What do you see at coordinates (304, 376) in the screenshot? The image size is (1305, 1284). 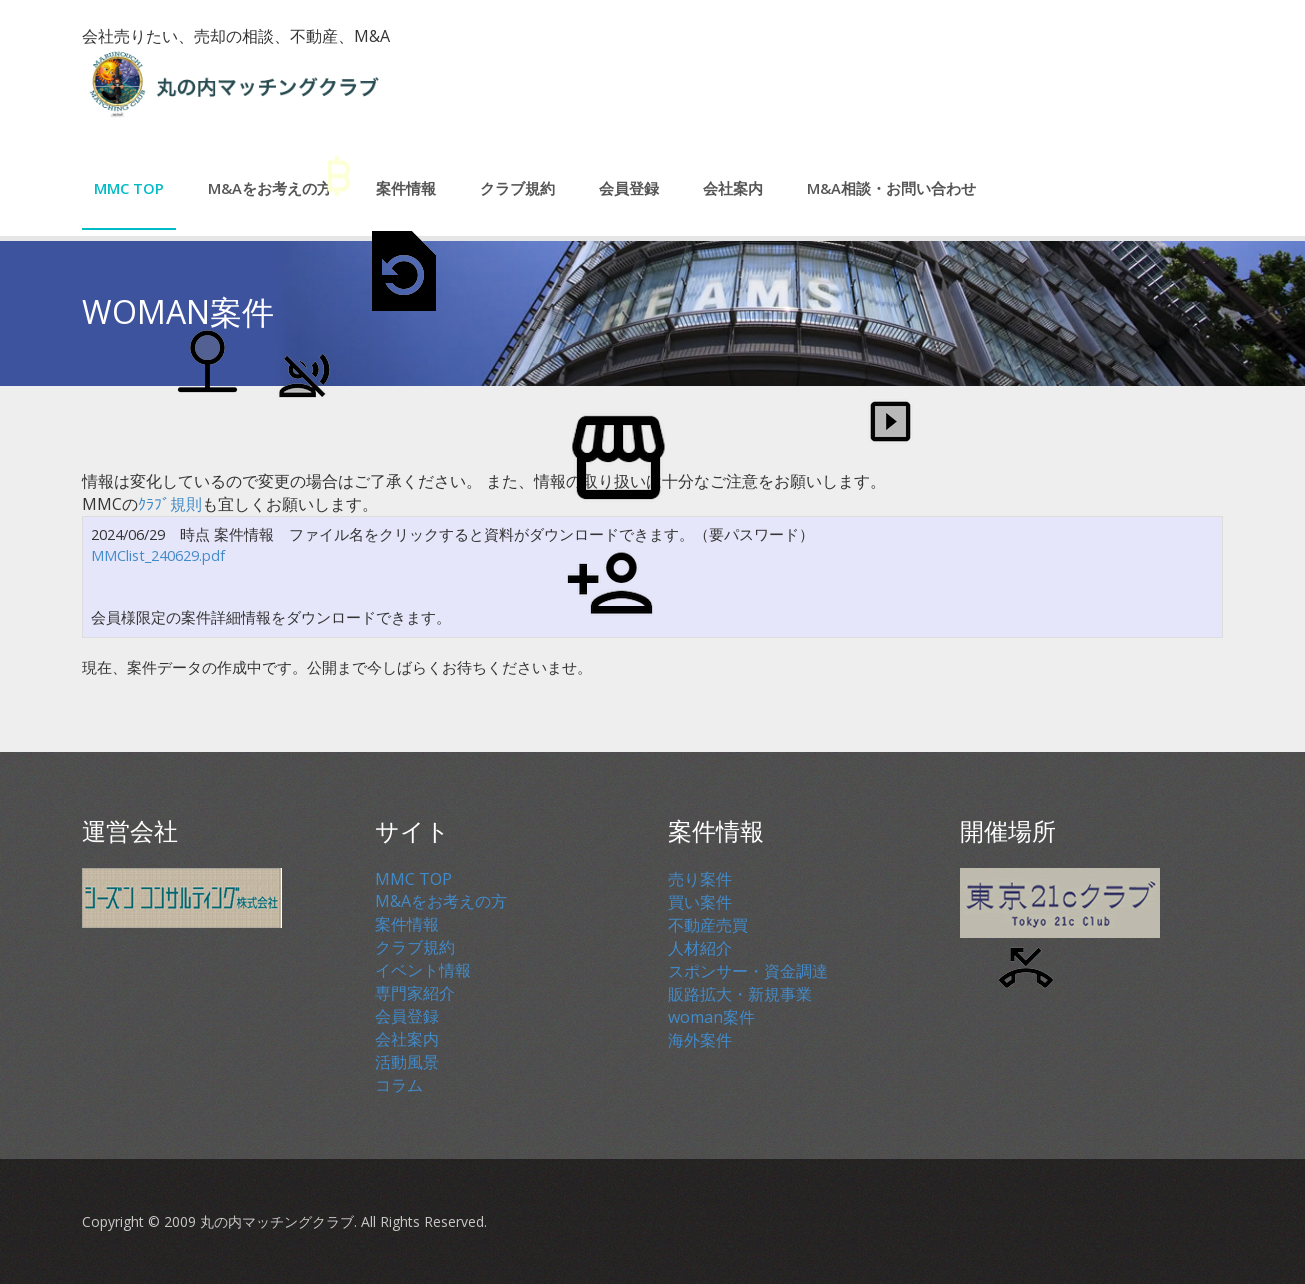 I see `mute voice narration or screen reader` at bounding box center [304, 376].